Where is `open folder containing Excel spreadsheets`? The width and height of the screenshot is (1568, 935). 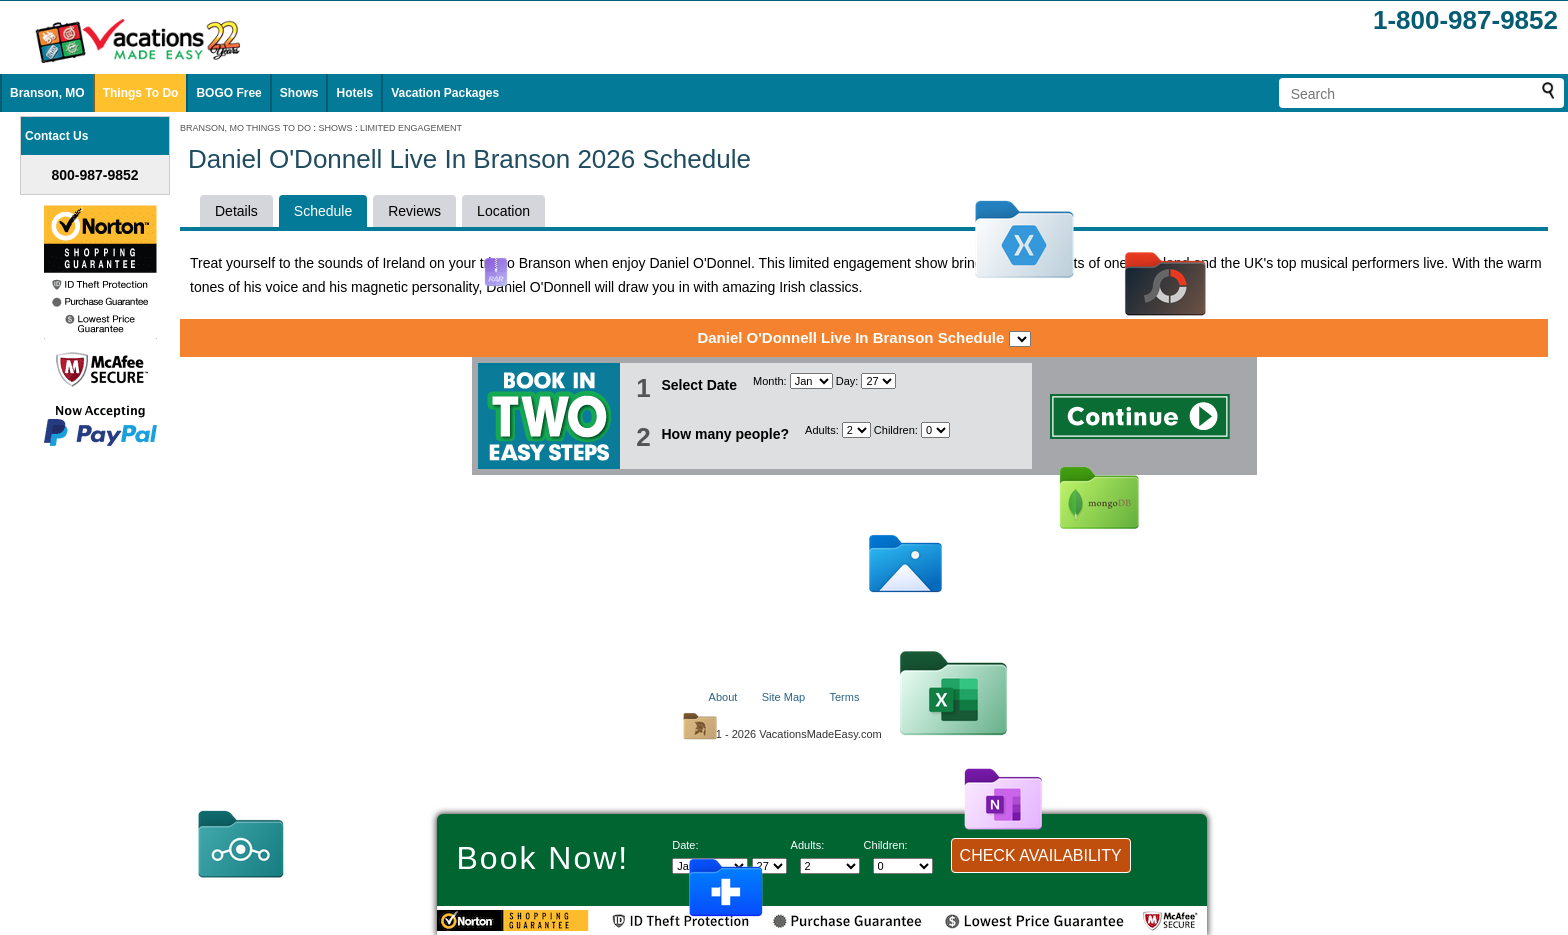 open folder containing Excel spreadsheets is located at coordinates (953, 696).